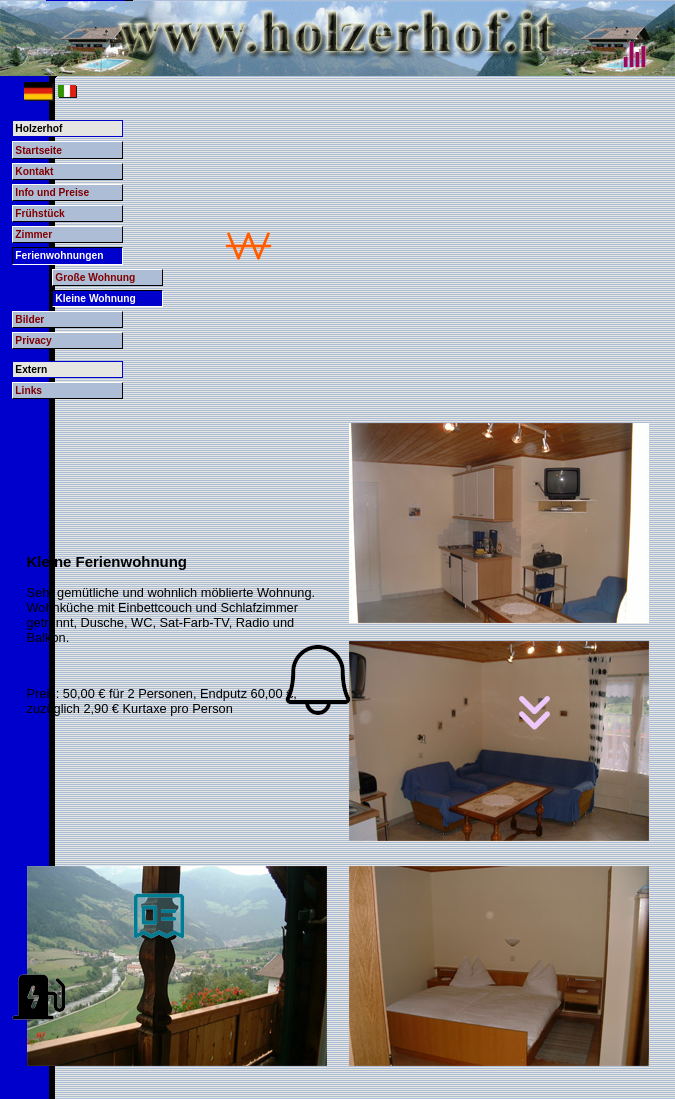 The image size is (675, 1099). What do you see at coordinates (248, 244) in the screenshot?
I see `indicates Korean won currency` at bounding box center [248, 244].